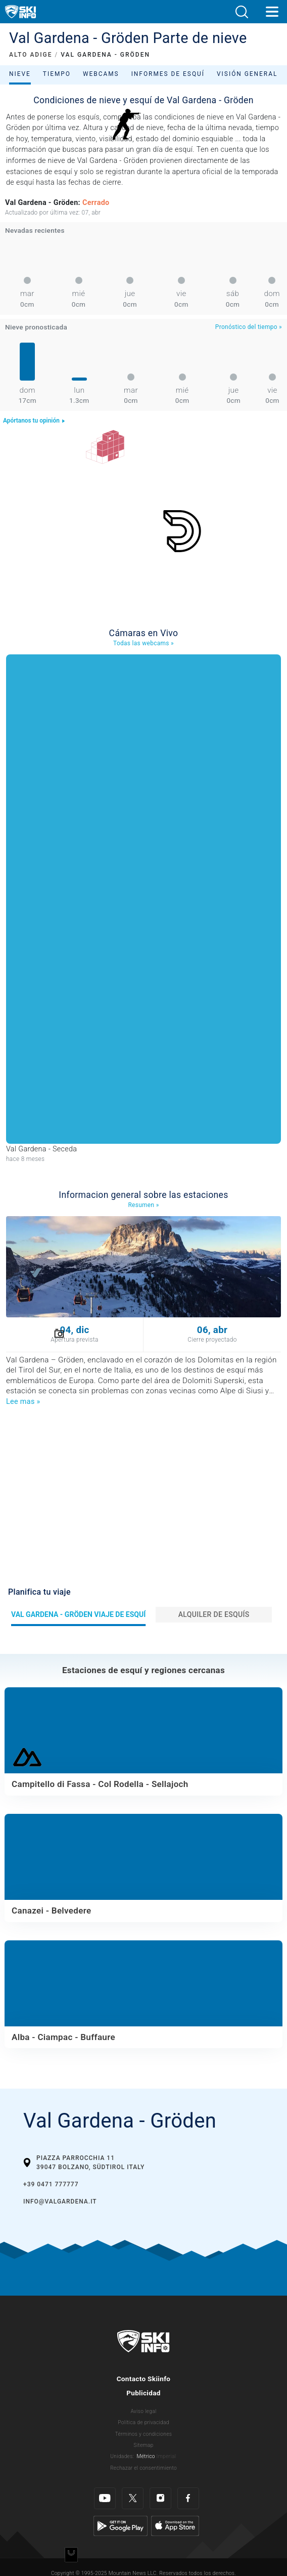 Image resolution: width=287 pixels, height=2576 pixels. What do you see at coordinates (126, 124) in the screenshot?
I see `launch counter-strike game` at bounding box center [126, 124].